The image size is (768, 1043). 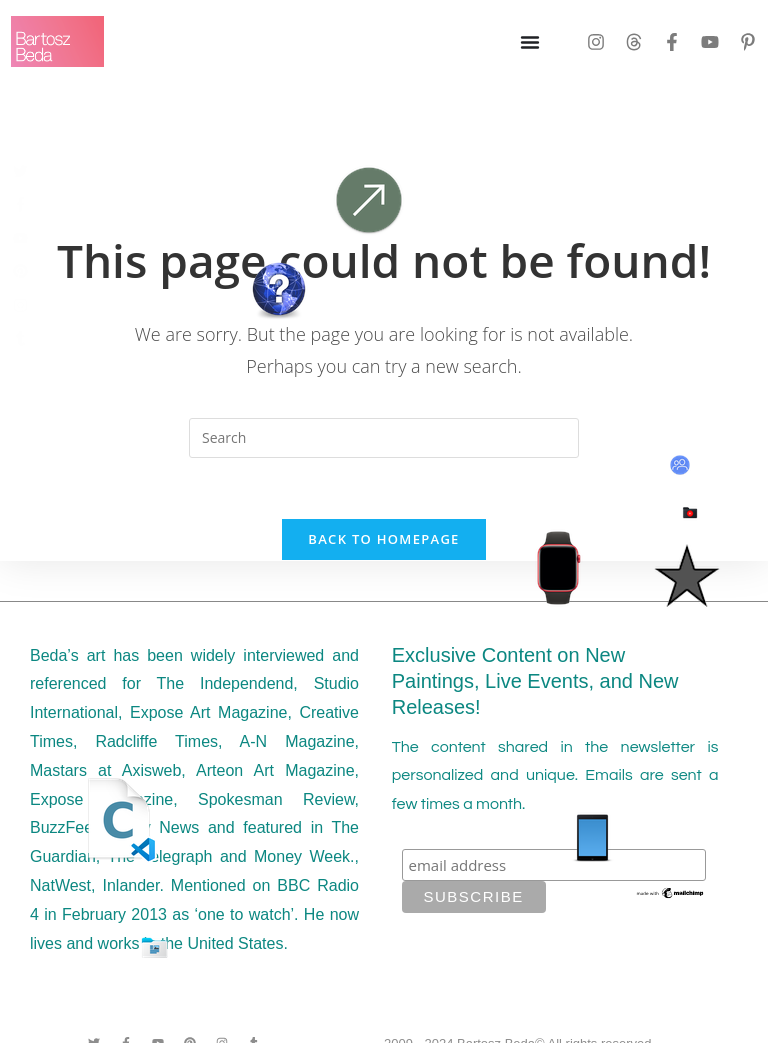 What do you see at coordinates (119, 820) in the screenshot?
I see `open a C programming file in Visual Studio Code` at bounding box center [119, 820].